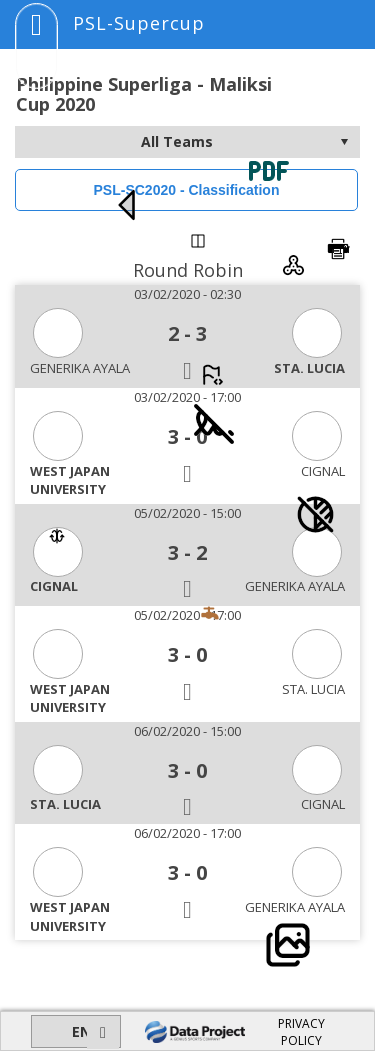 This screenshot has height=1051, width=375. What do you see at coordinates (128, 205) in the screenshot?
I see `go back to the previous screen` at bounding box center [128, 205].